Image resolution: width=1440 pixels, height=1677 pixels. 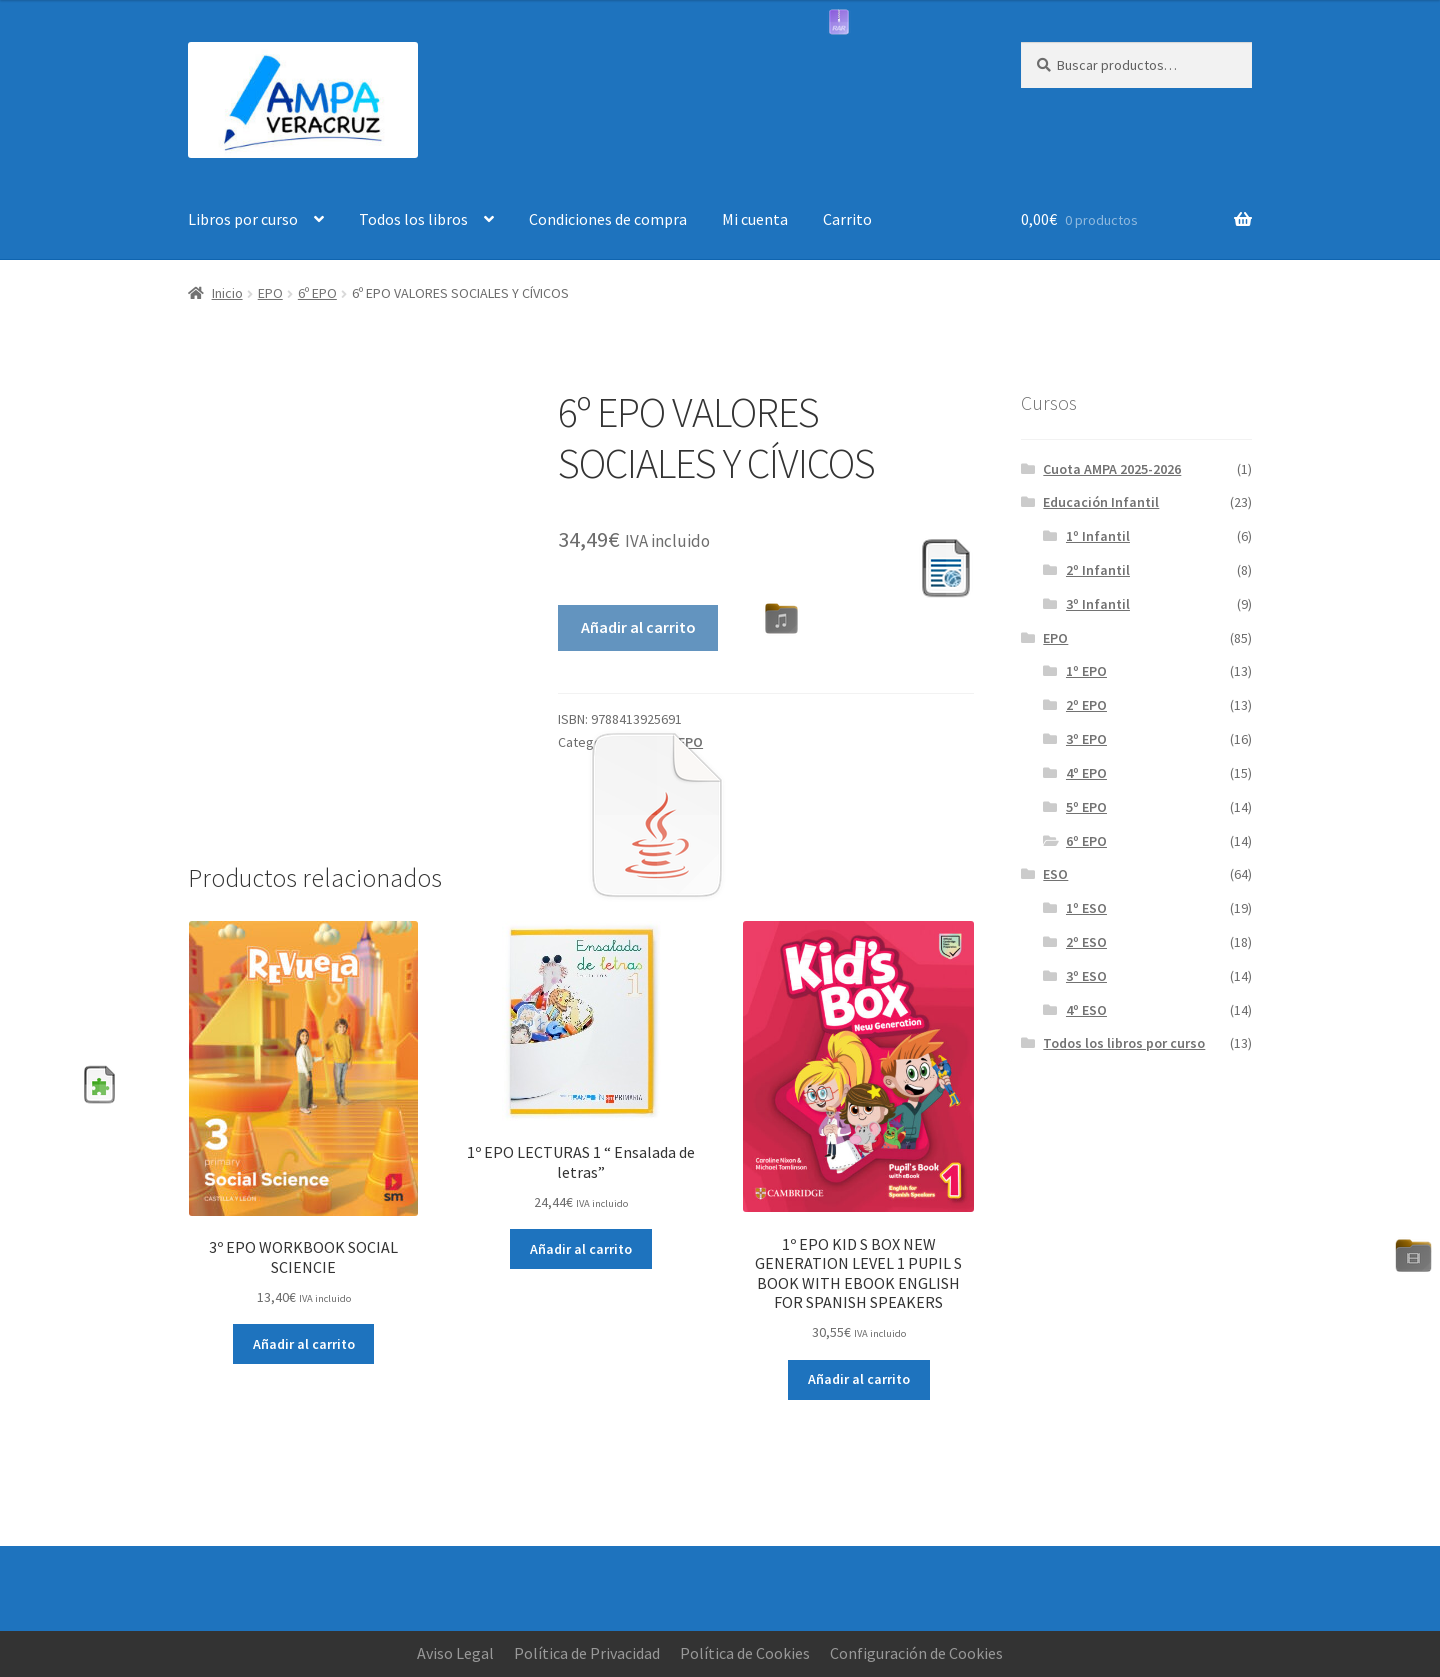 I want to click on open an opendocument web page file, so click(x=946, y=568).